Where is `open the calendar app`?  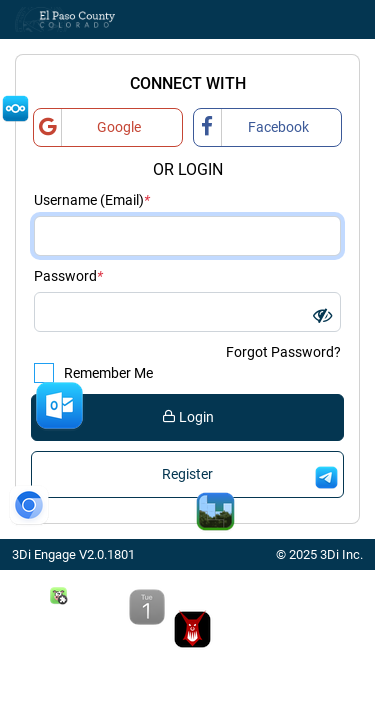
open the calendar app is located at coordinates (147, 607).